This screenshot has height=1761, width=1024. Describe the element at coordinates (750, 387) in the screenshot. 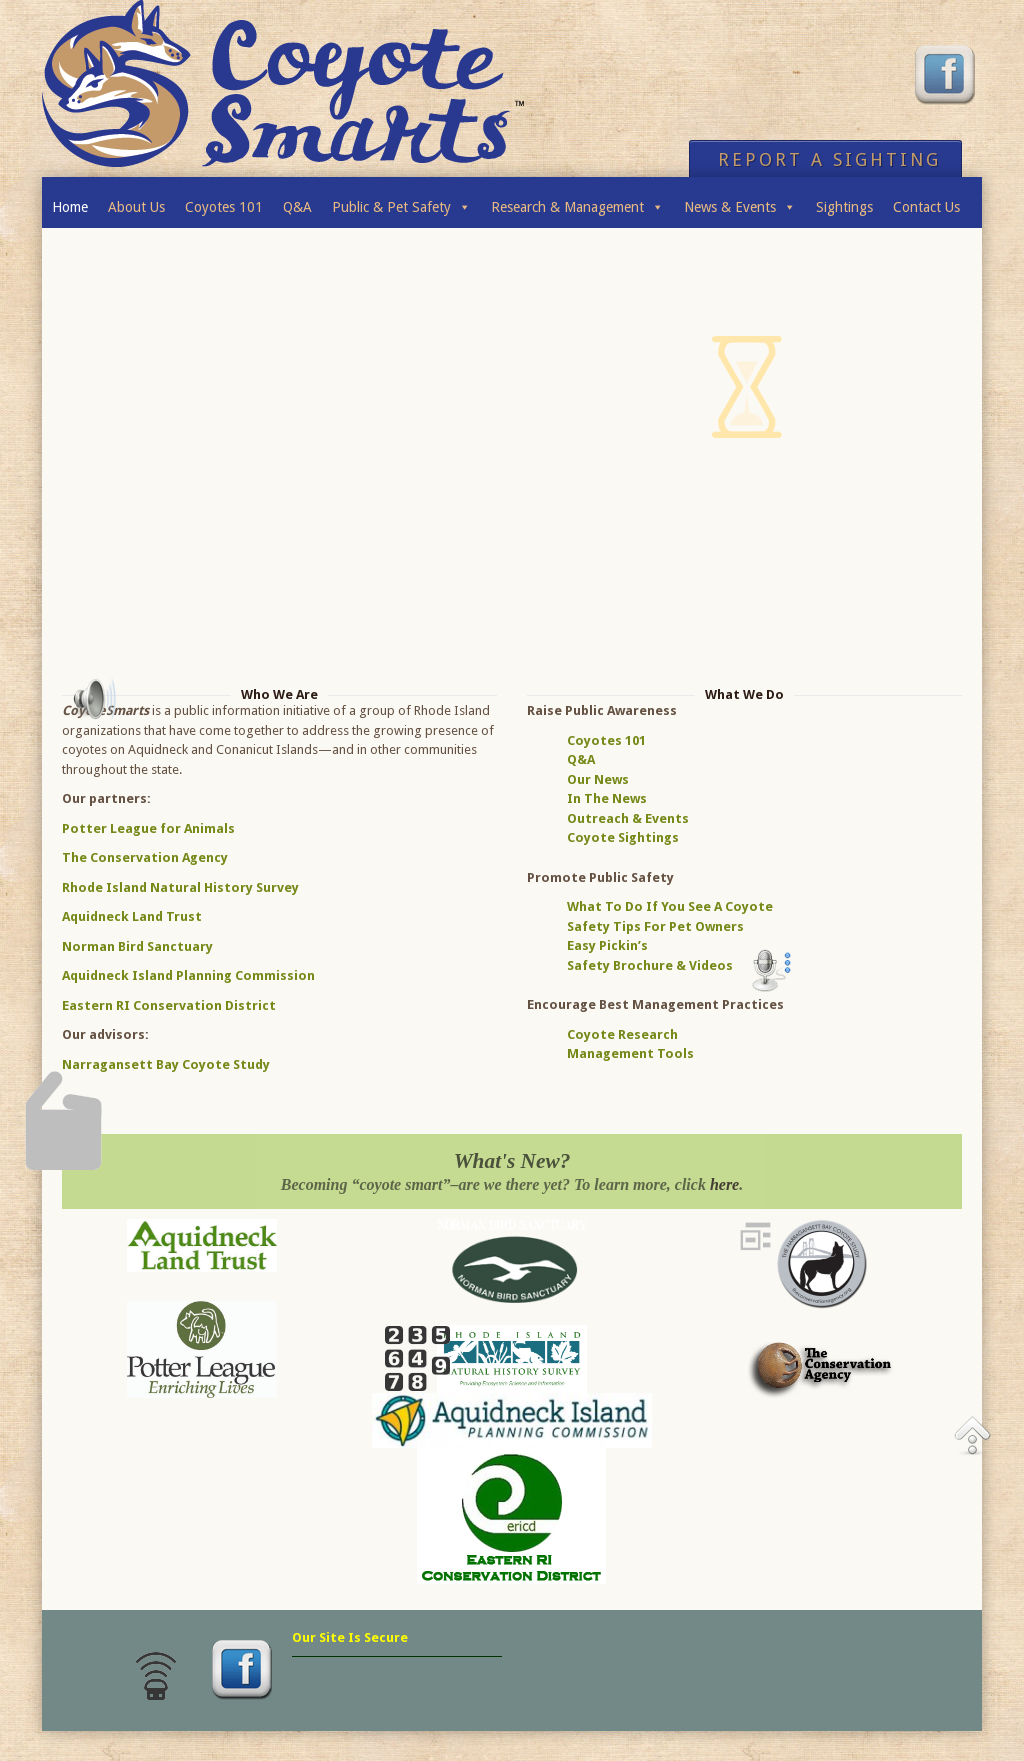

I see `access screen time settings` at that location.